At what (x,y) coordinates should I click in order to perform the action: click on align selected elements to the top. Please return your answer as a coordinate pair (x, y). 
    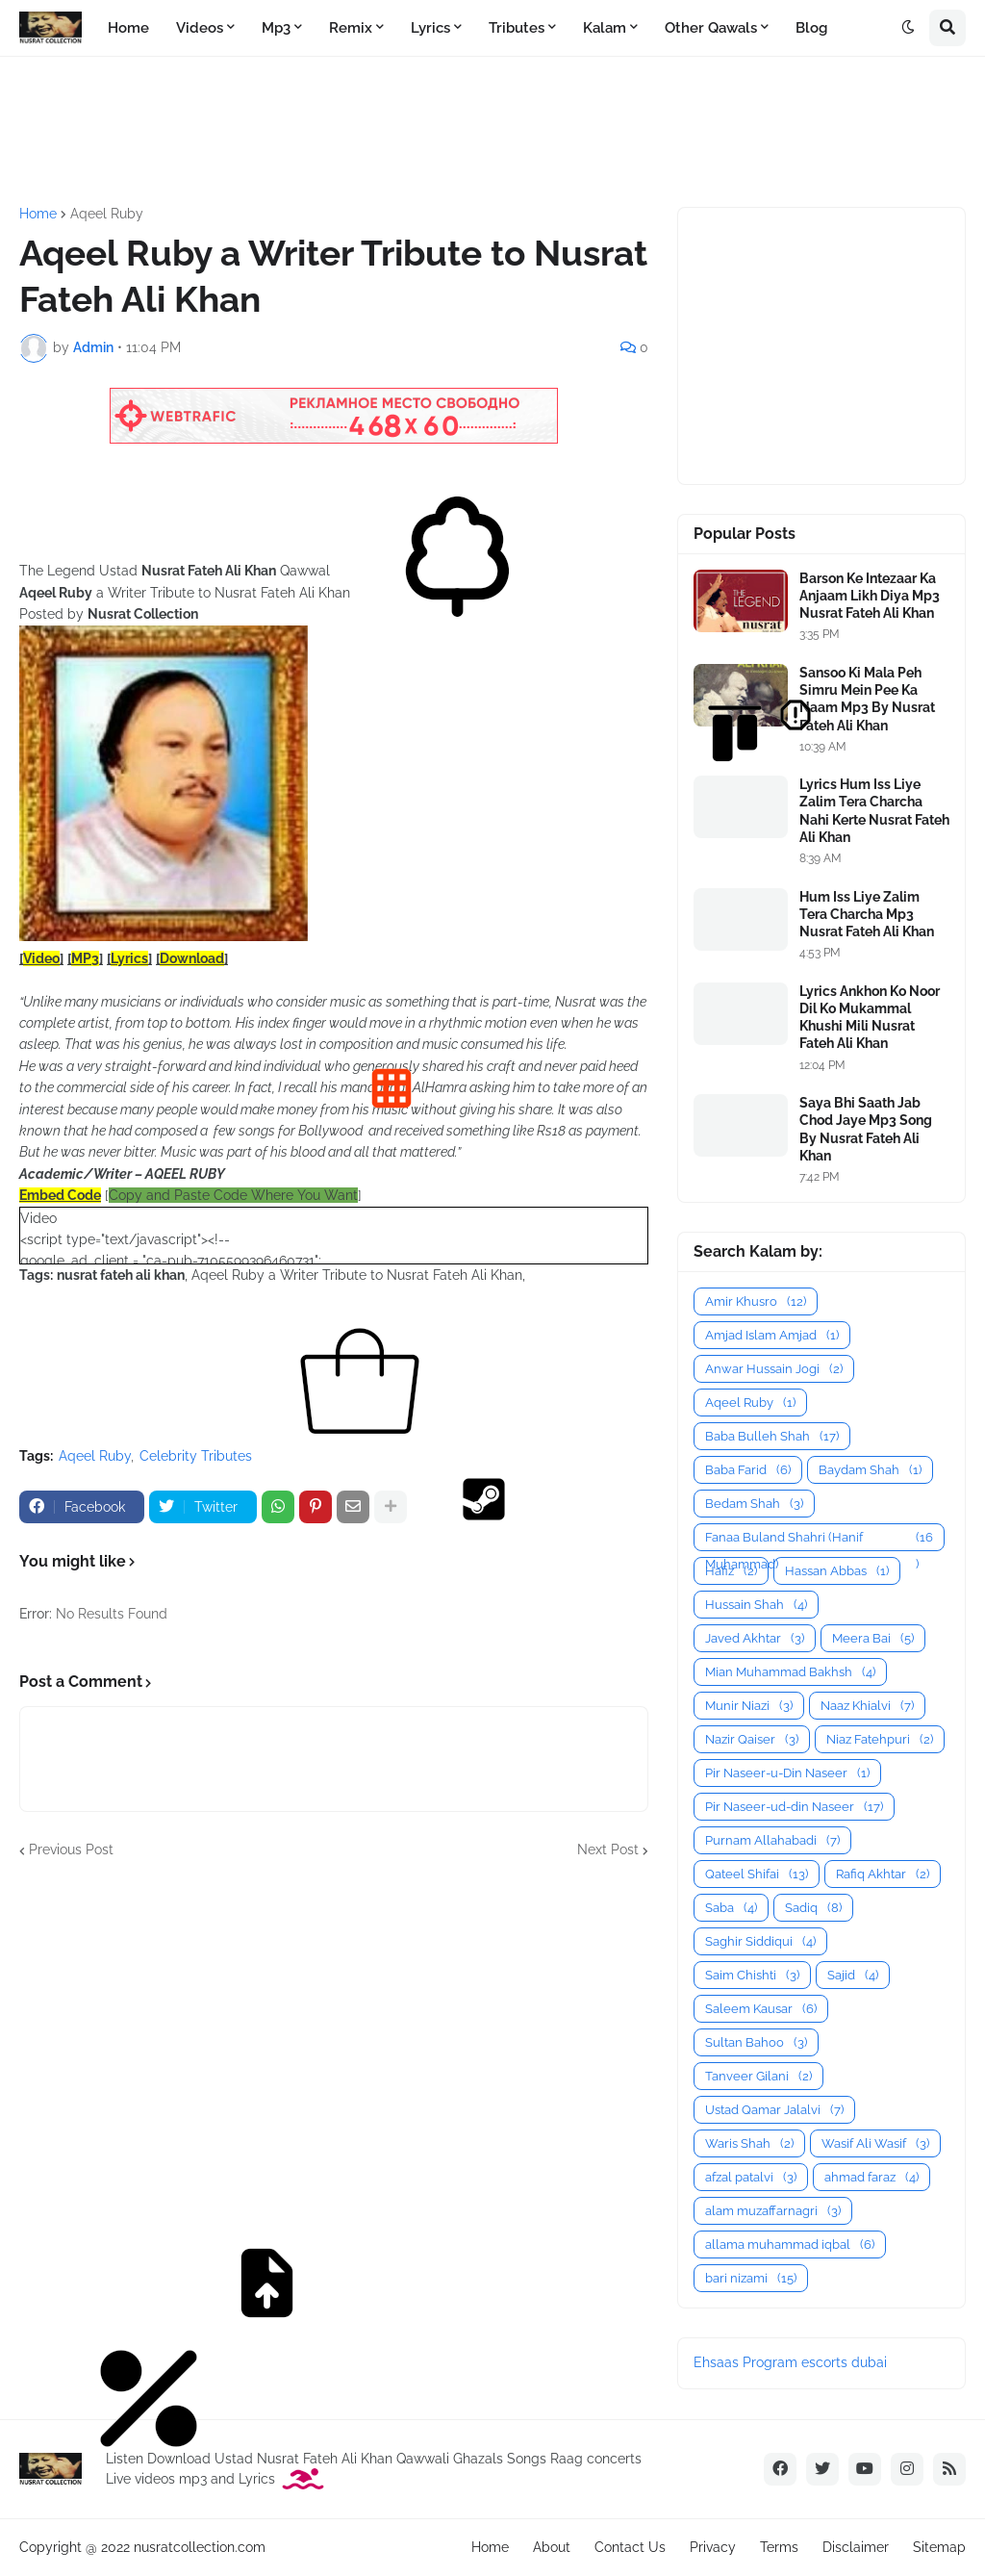
    Looking at the image, I should click on (735, 732).